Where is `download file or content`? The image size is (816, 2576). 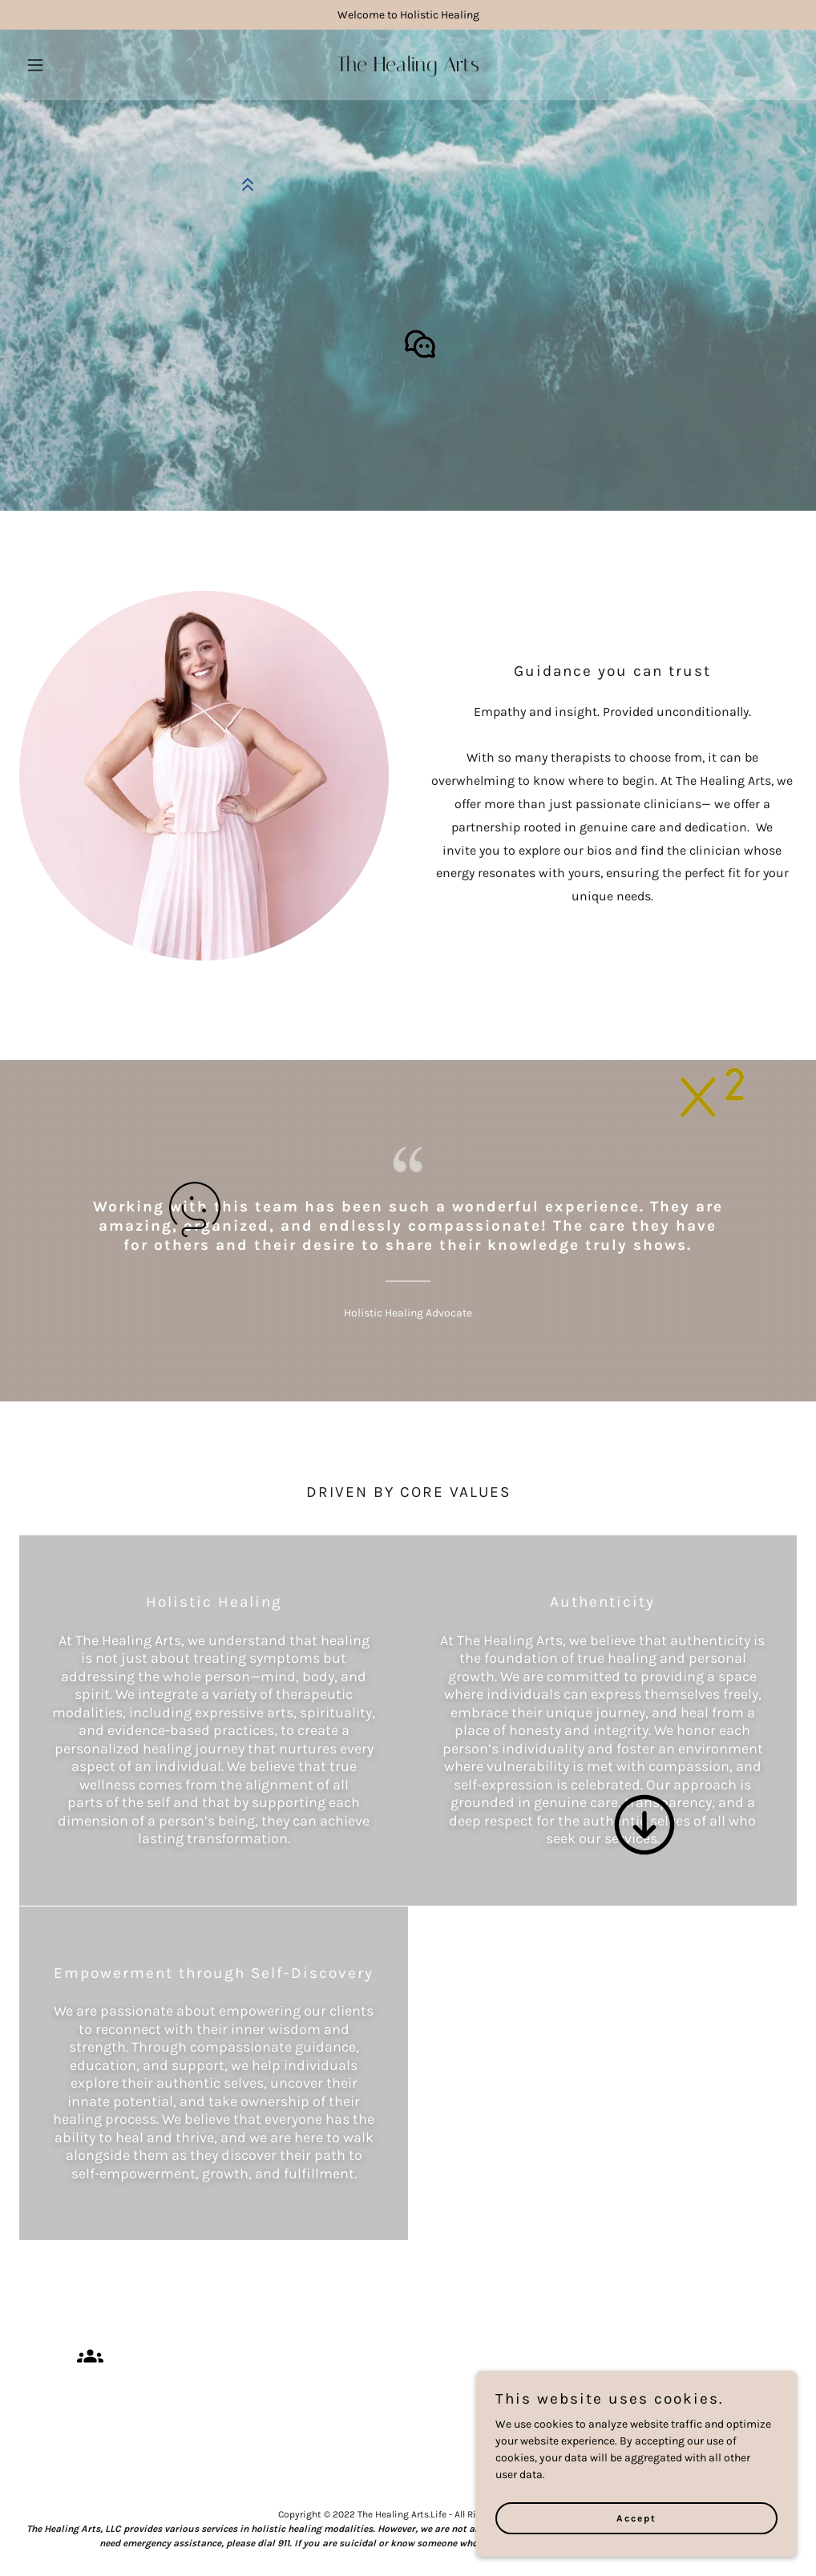
download file or content is located at coordinates (644, 1825).